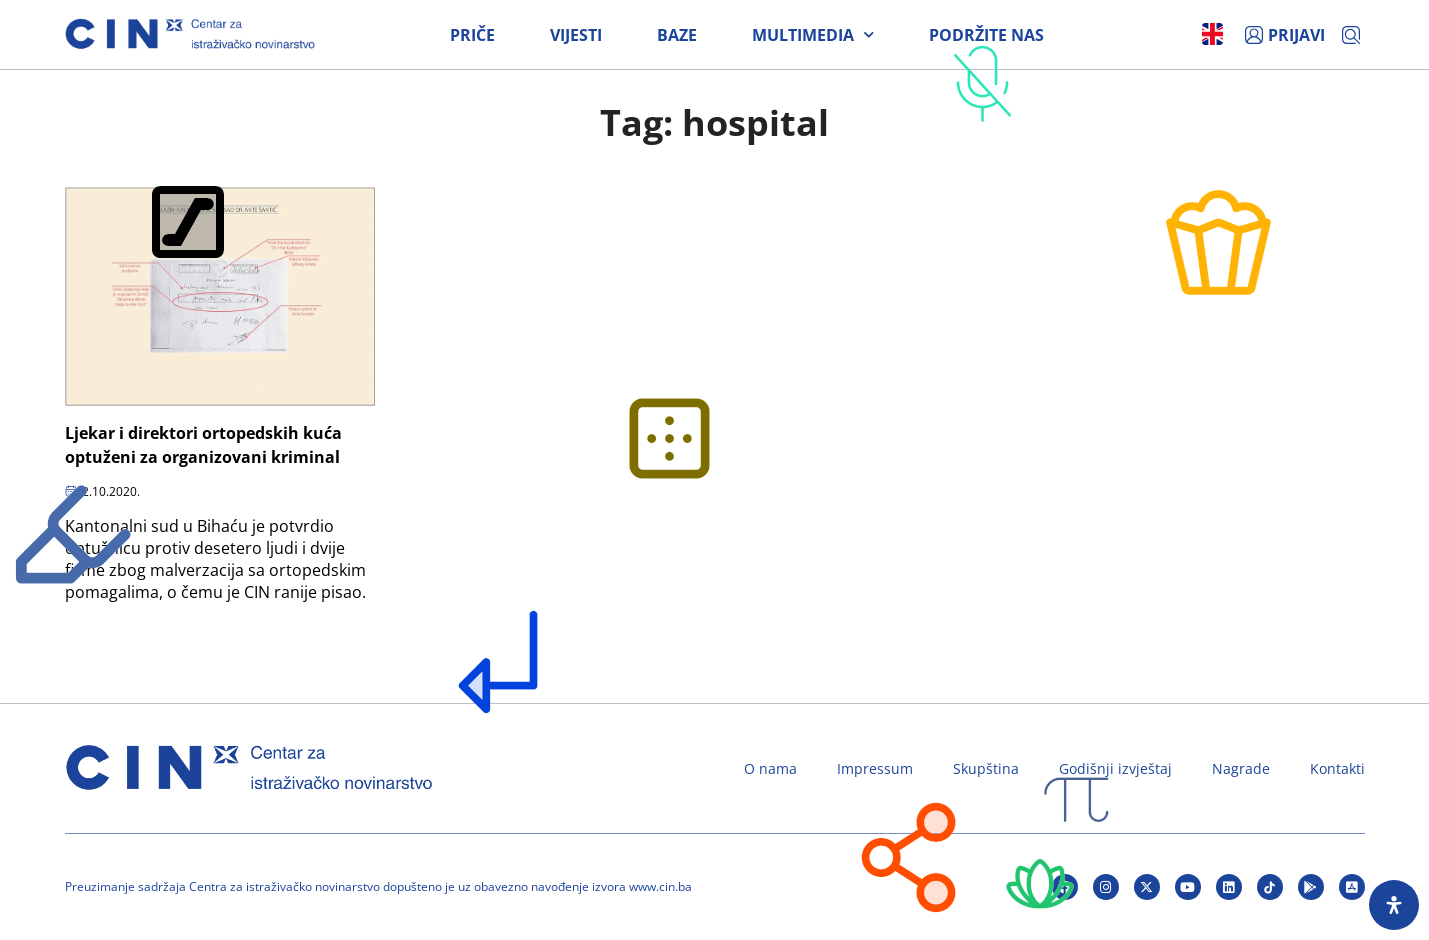 The image size is (1429, 940). What do you see at coordinates (912, 857) in the screenshot?
I see `share content to social networks` at bounding box center [912, 857].